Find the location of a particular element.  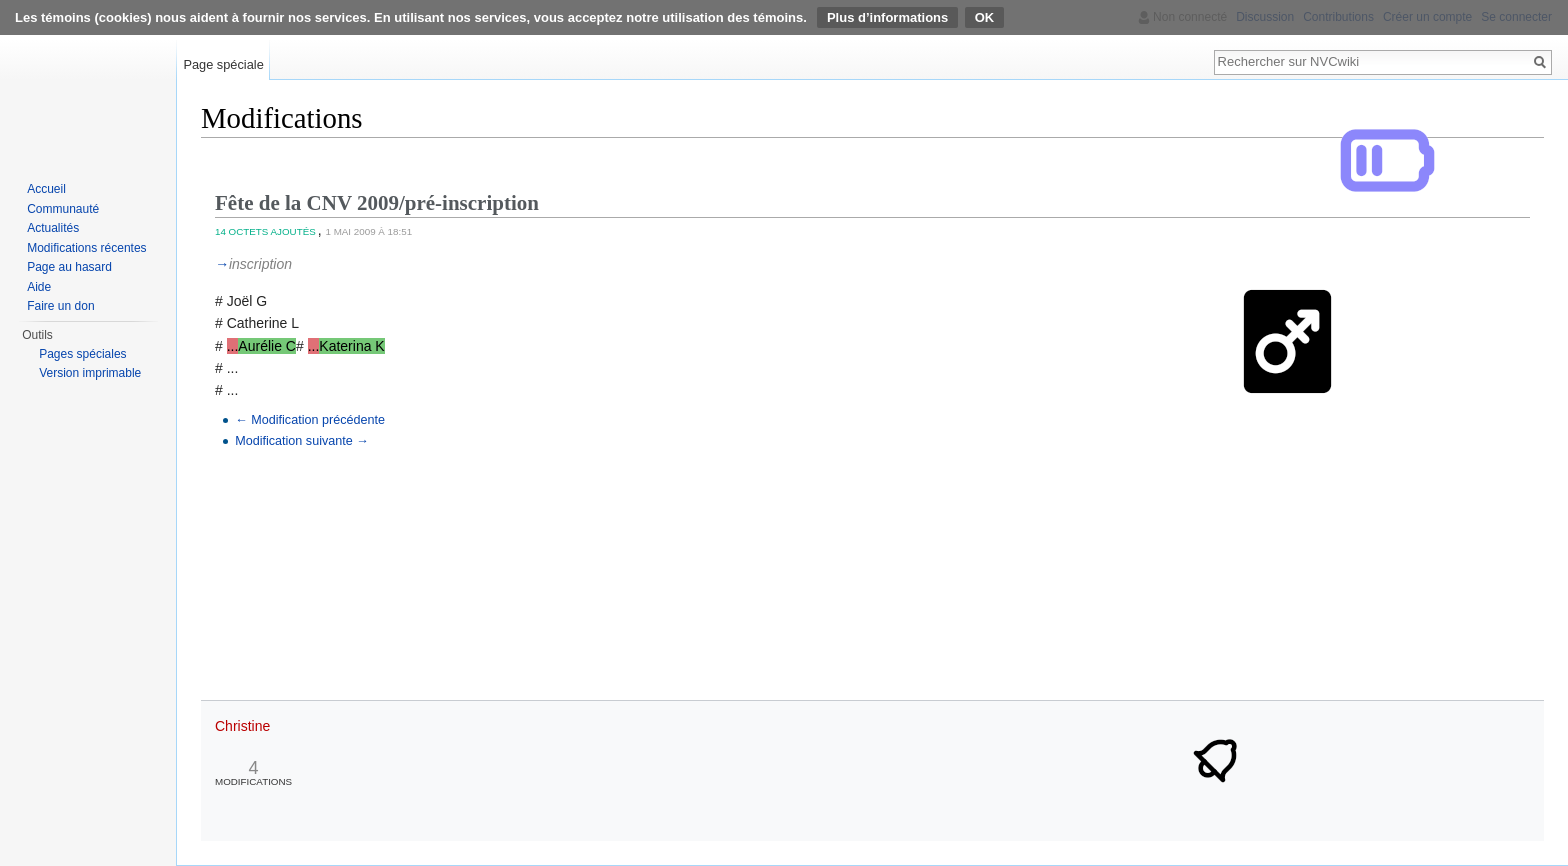

indicates low battery level is located at coordinates (1387, 160).